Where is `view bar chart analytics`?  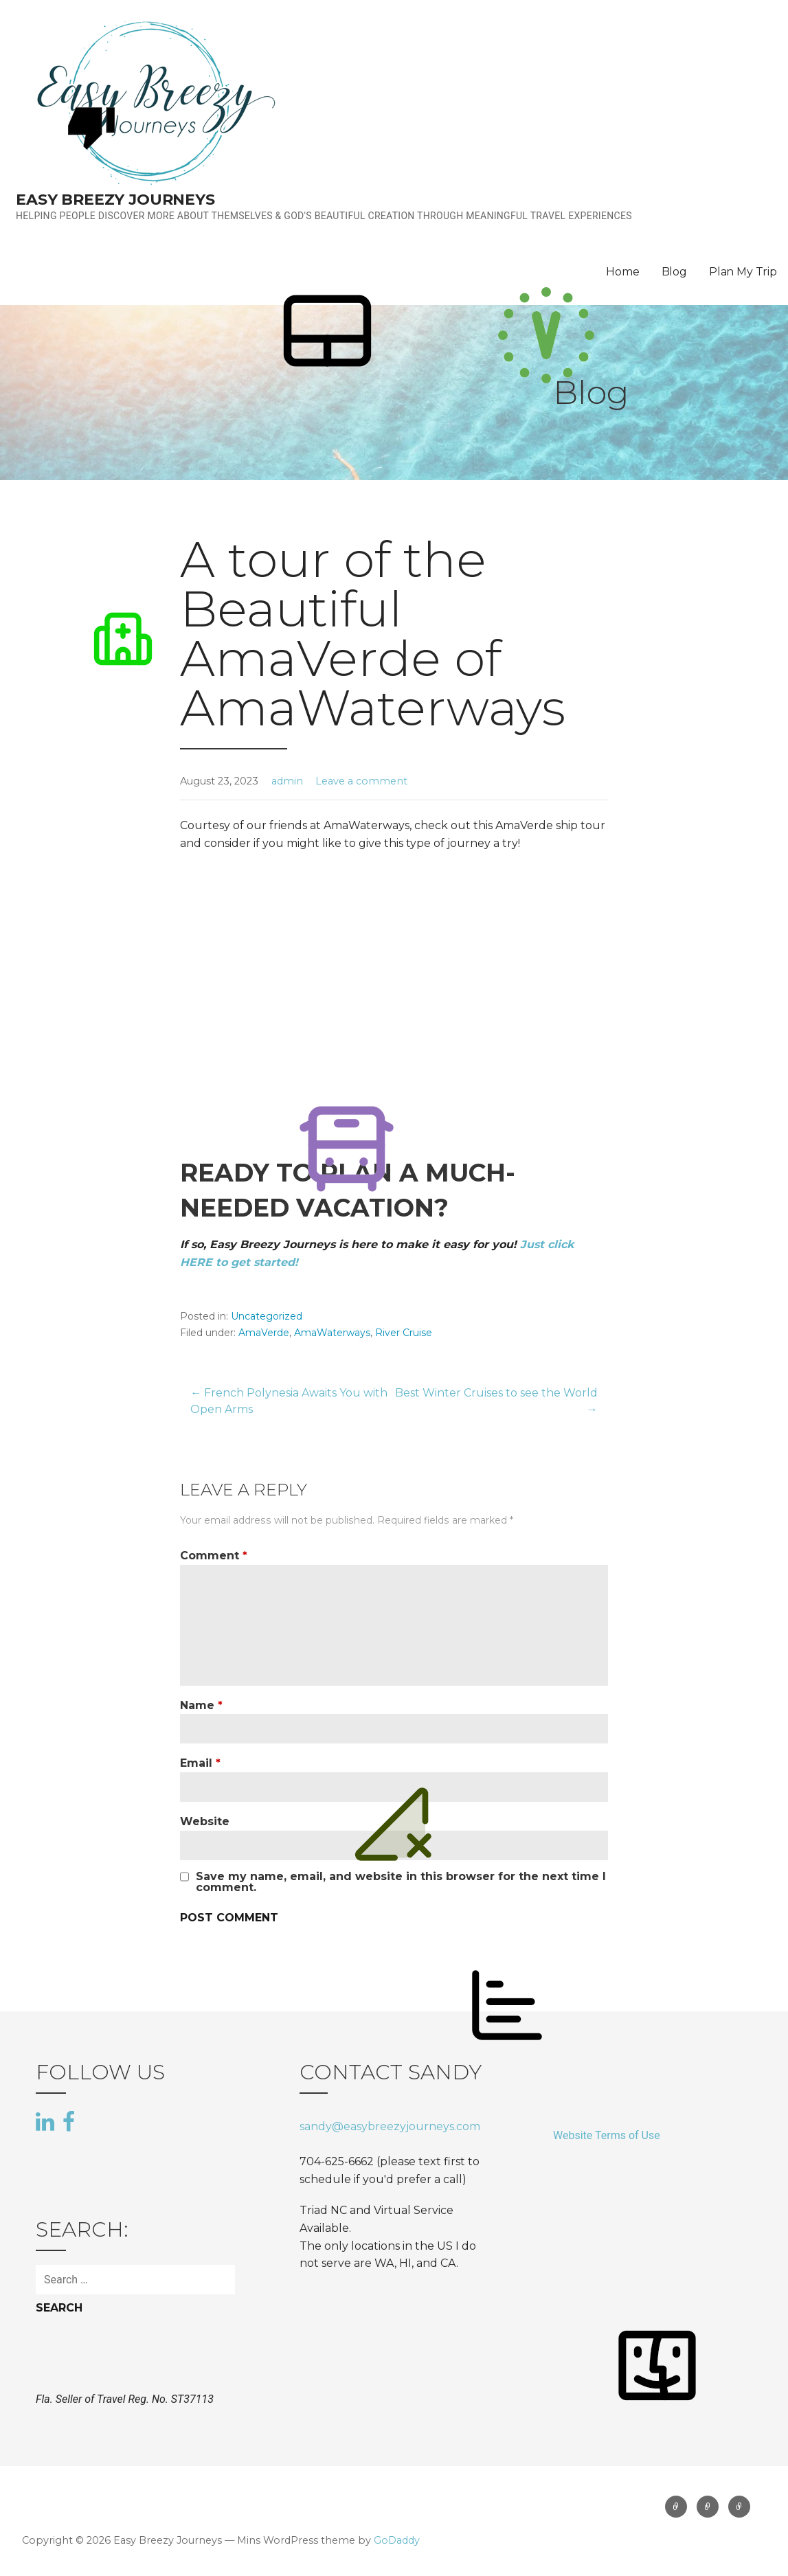 view bar chart analytics is located at coordinates (507, 2005).